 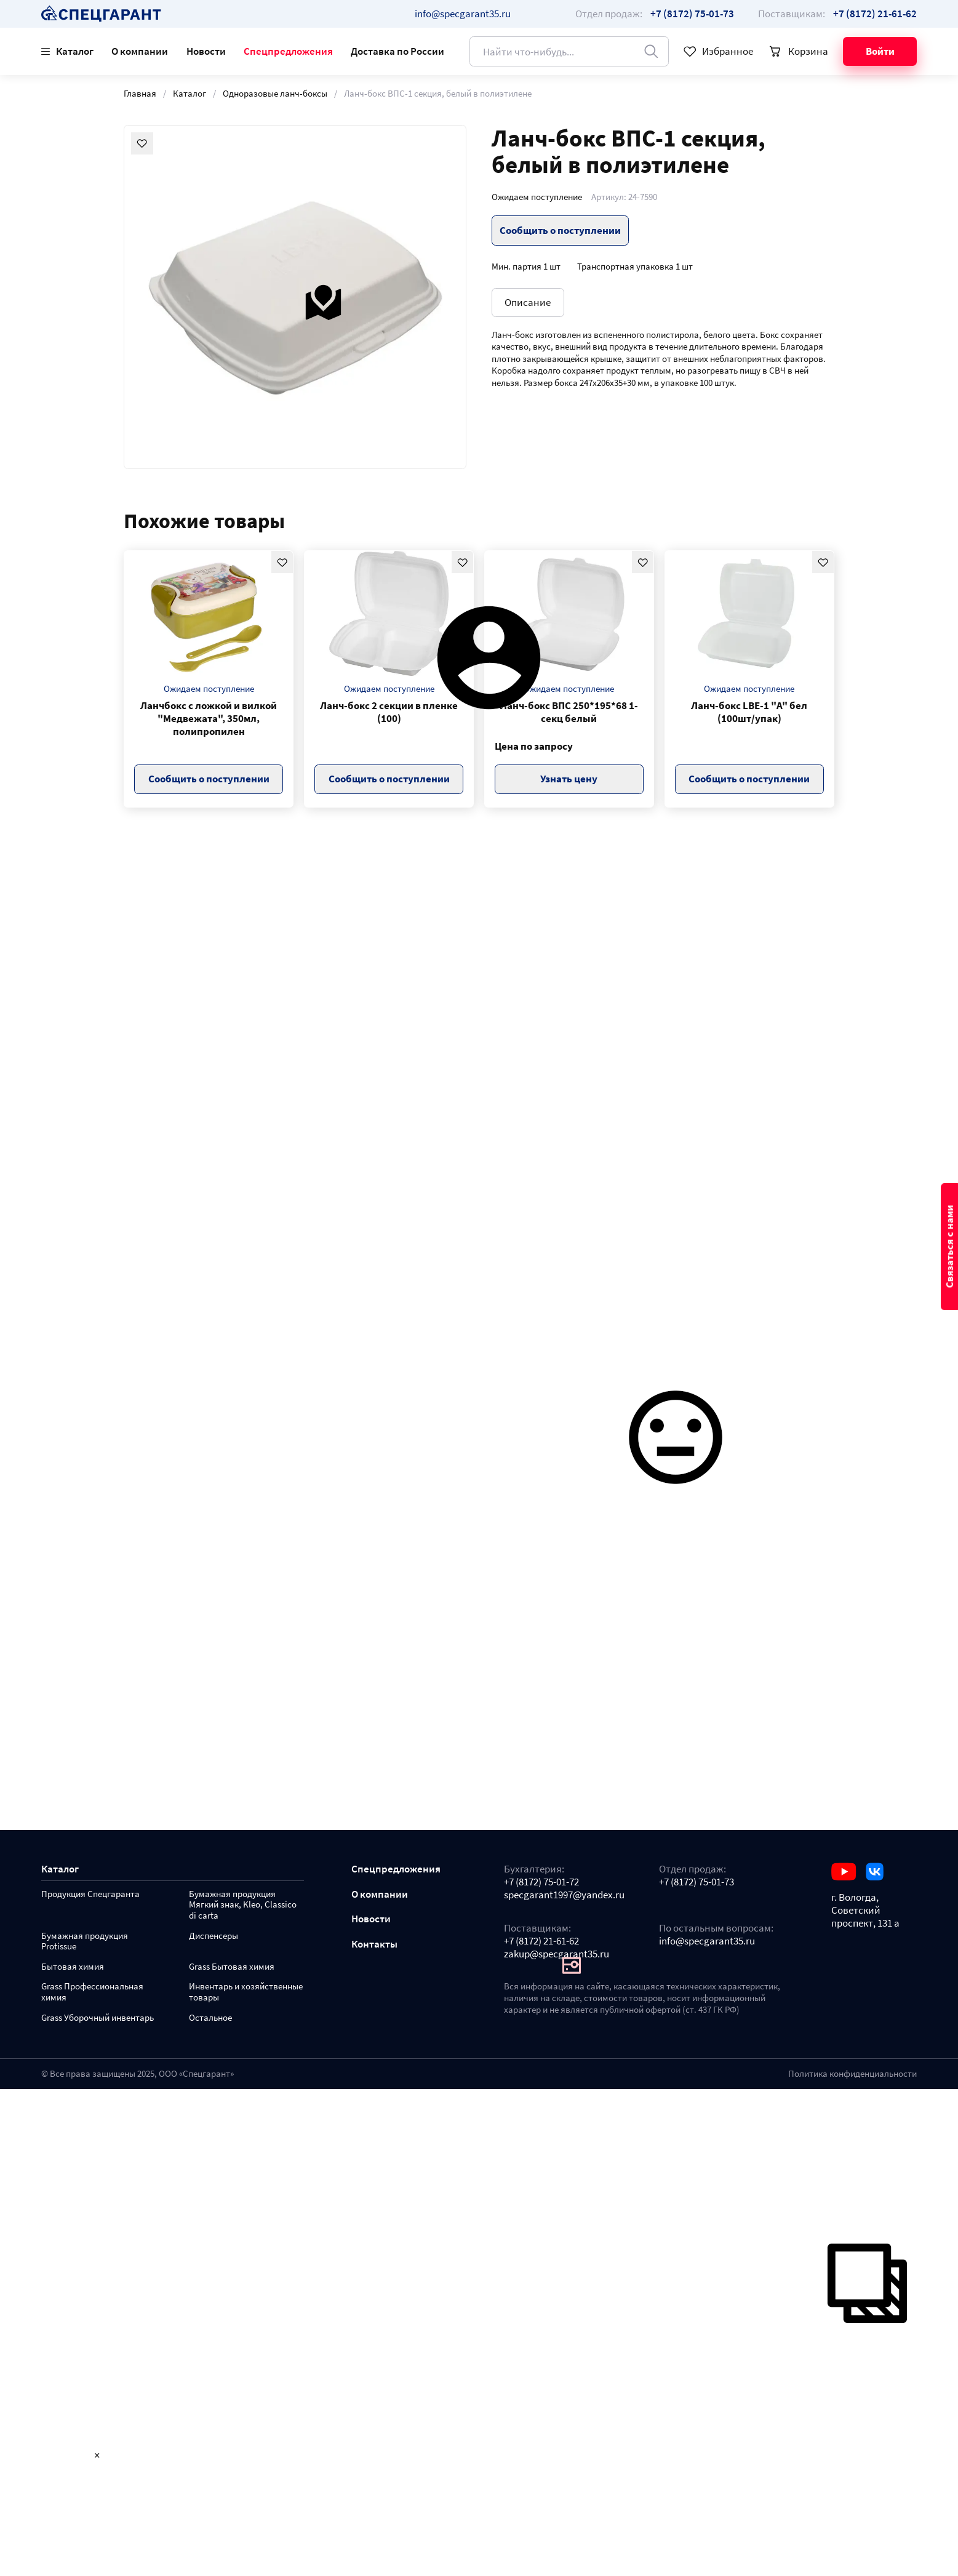 What do you see at coordinates (323, 302) in the screenshot?
I see `view map with pinned location` at bounding box center [323, 302].